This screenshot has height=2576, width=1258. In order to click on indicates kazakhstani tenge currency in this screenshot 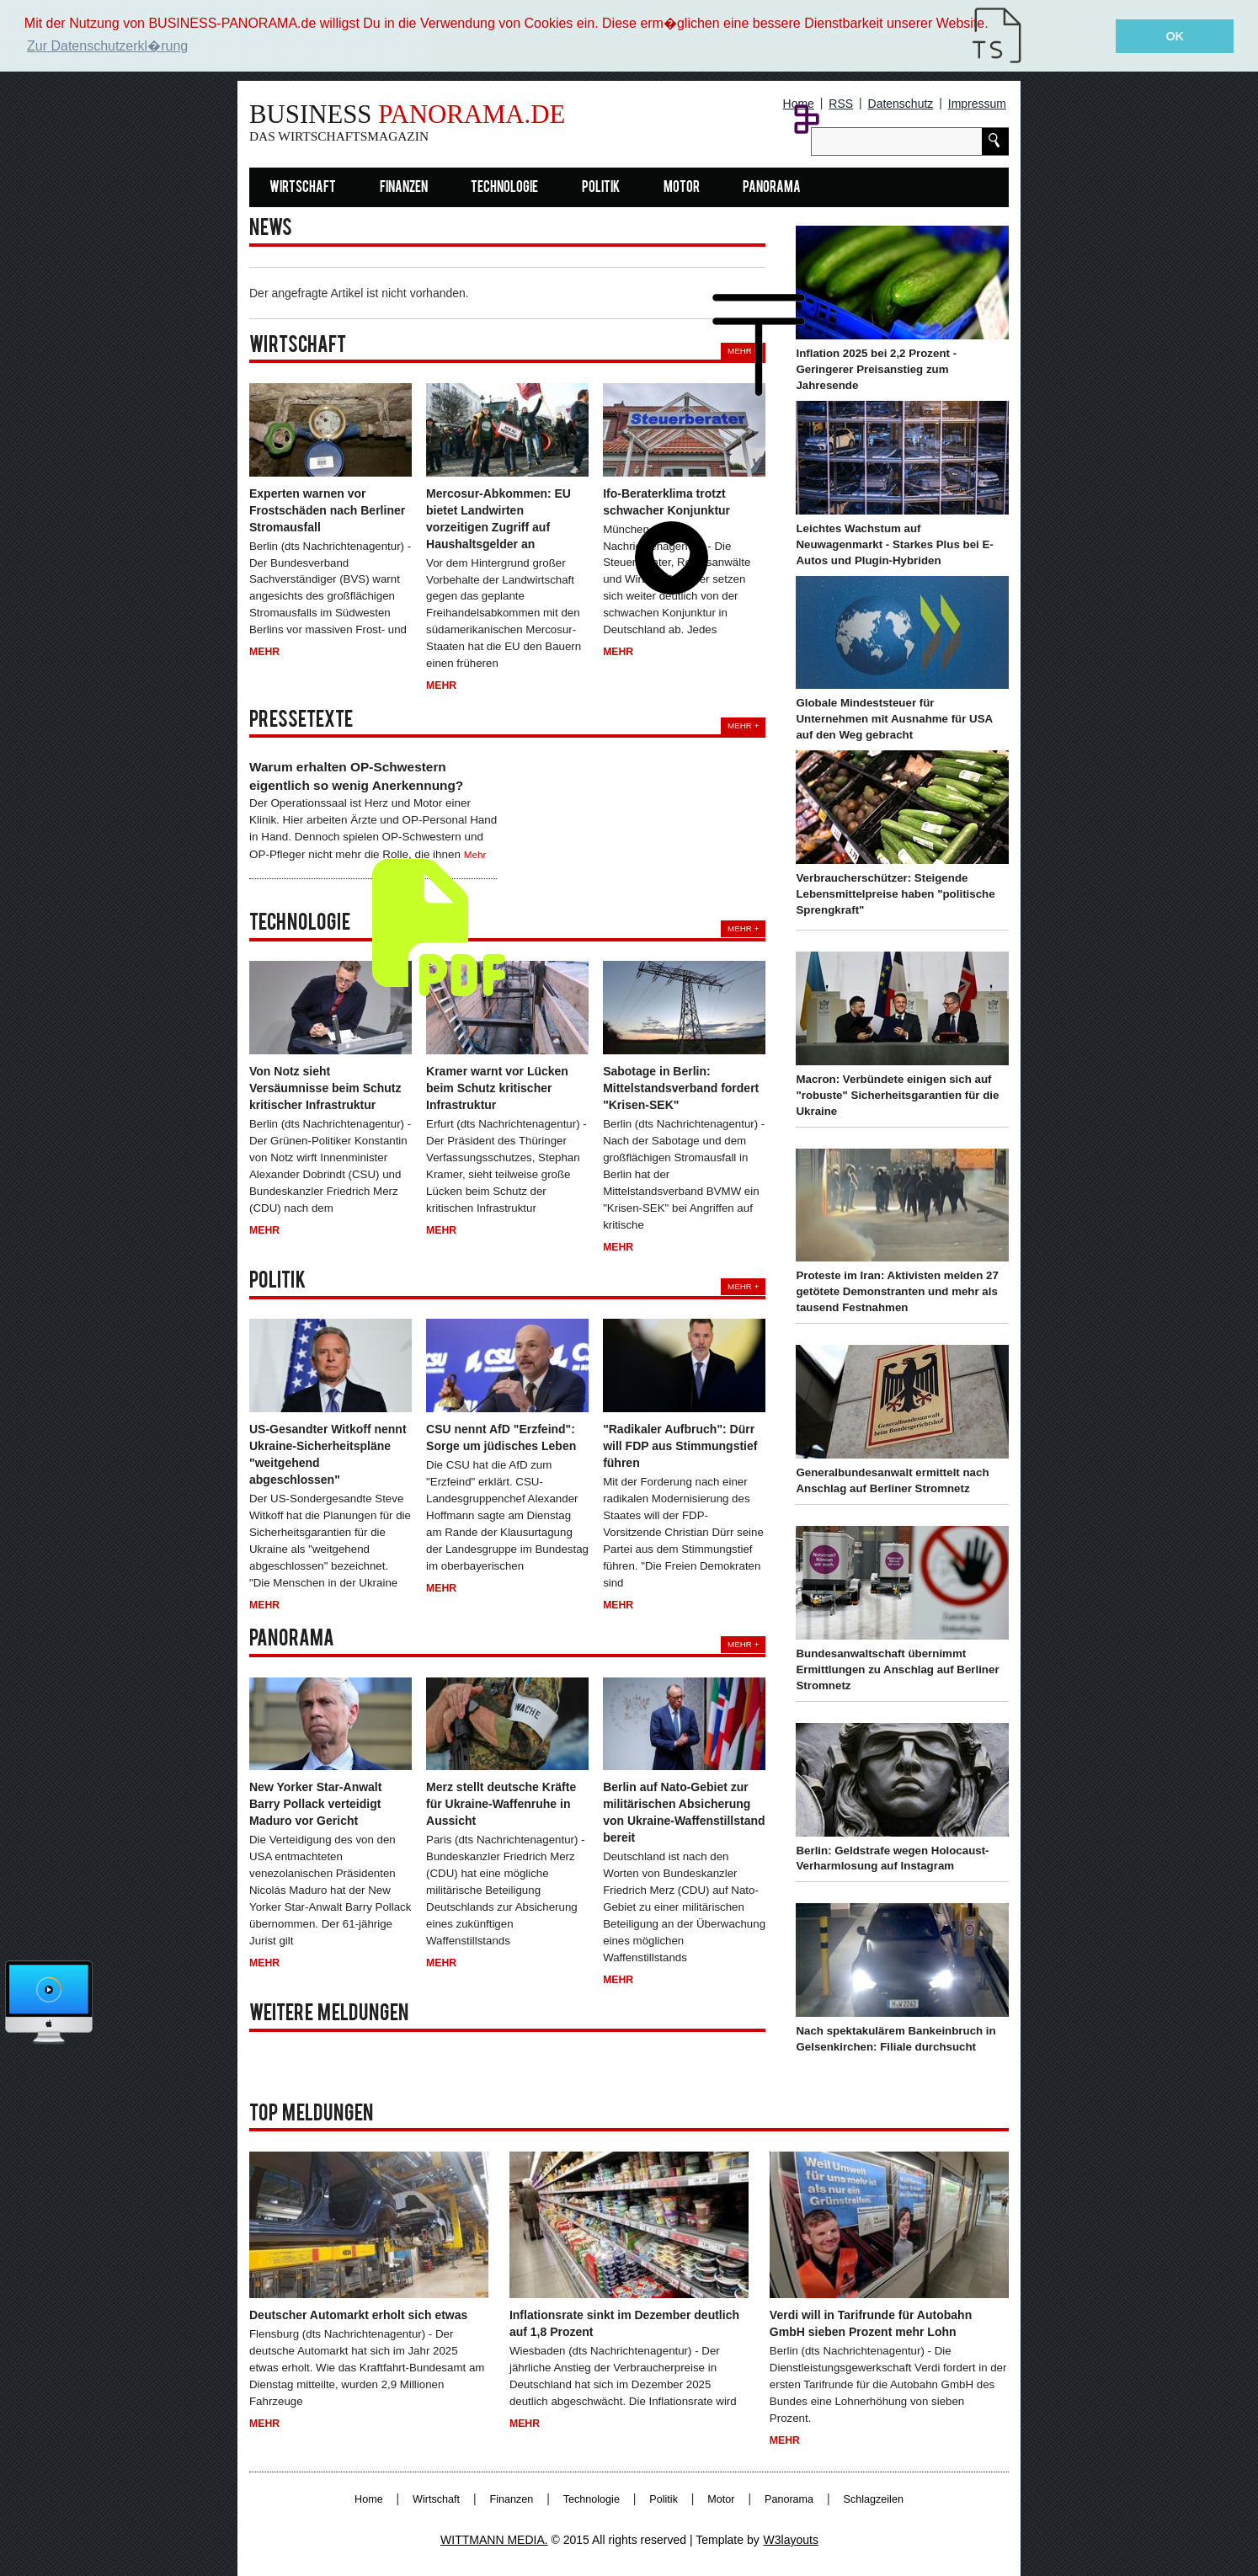, I will do `click(759, 340)`.